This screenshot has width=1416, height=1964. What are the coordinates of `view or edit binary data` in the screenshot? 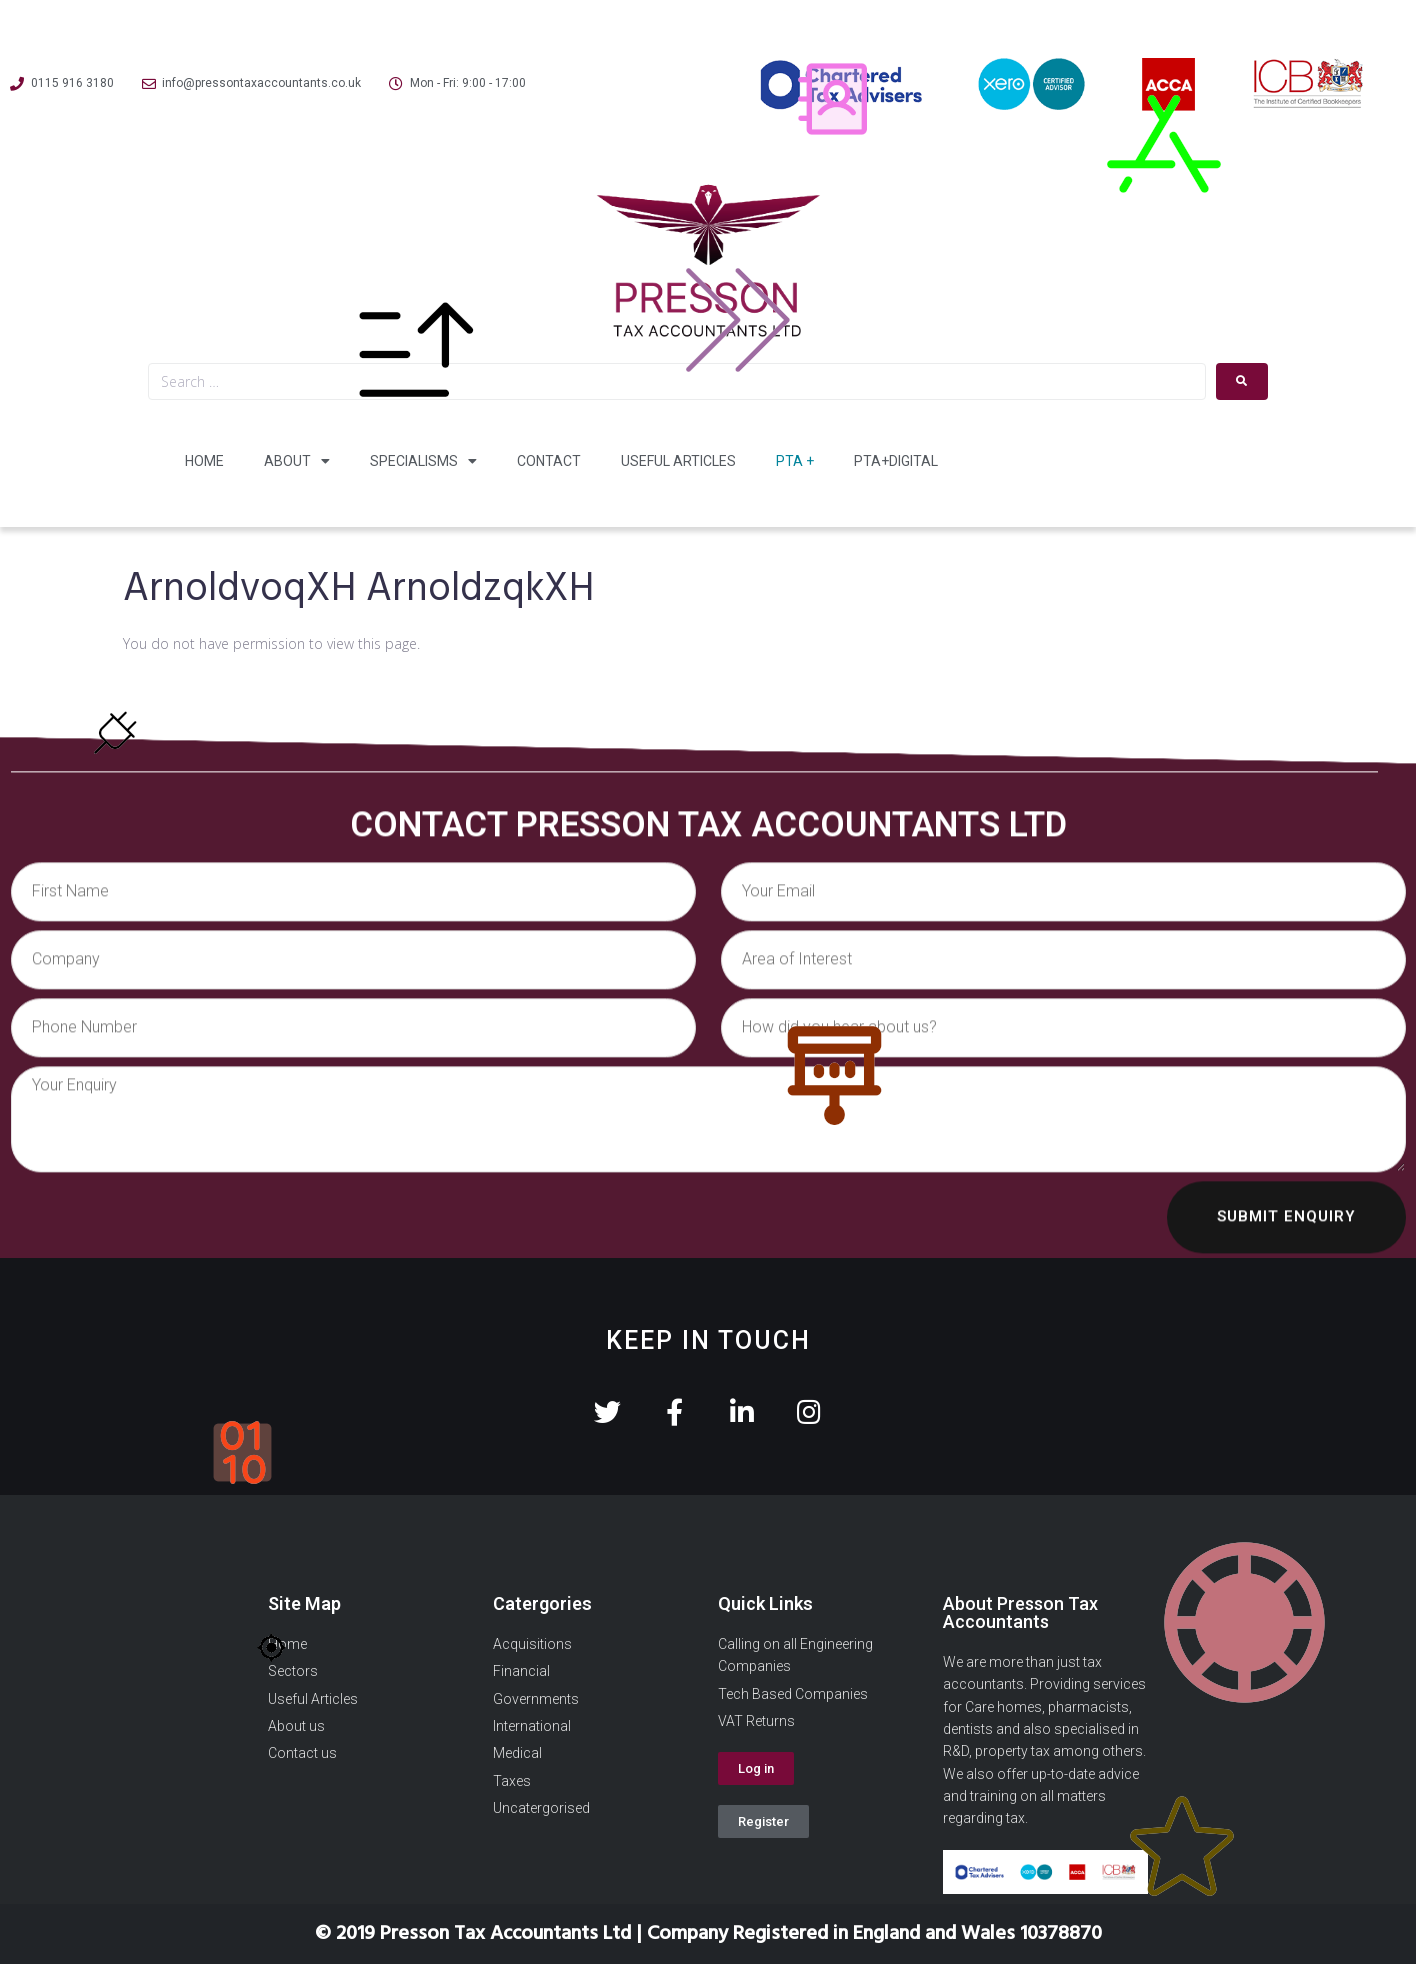 It's located at (242, 1452).